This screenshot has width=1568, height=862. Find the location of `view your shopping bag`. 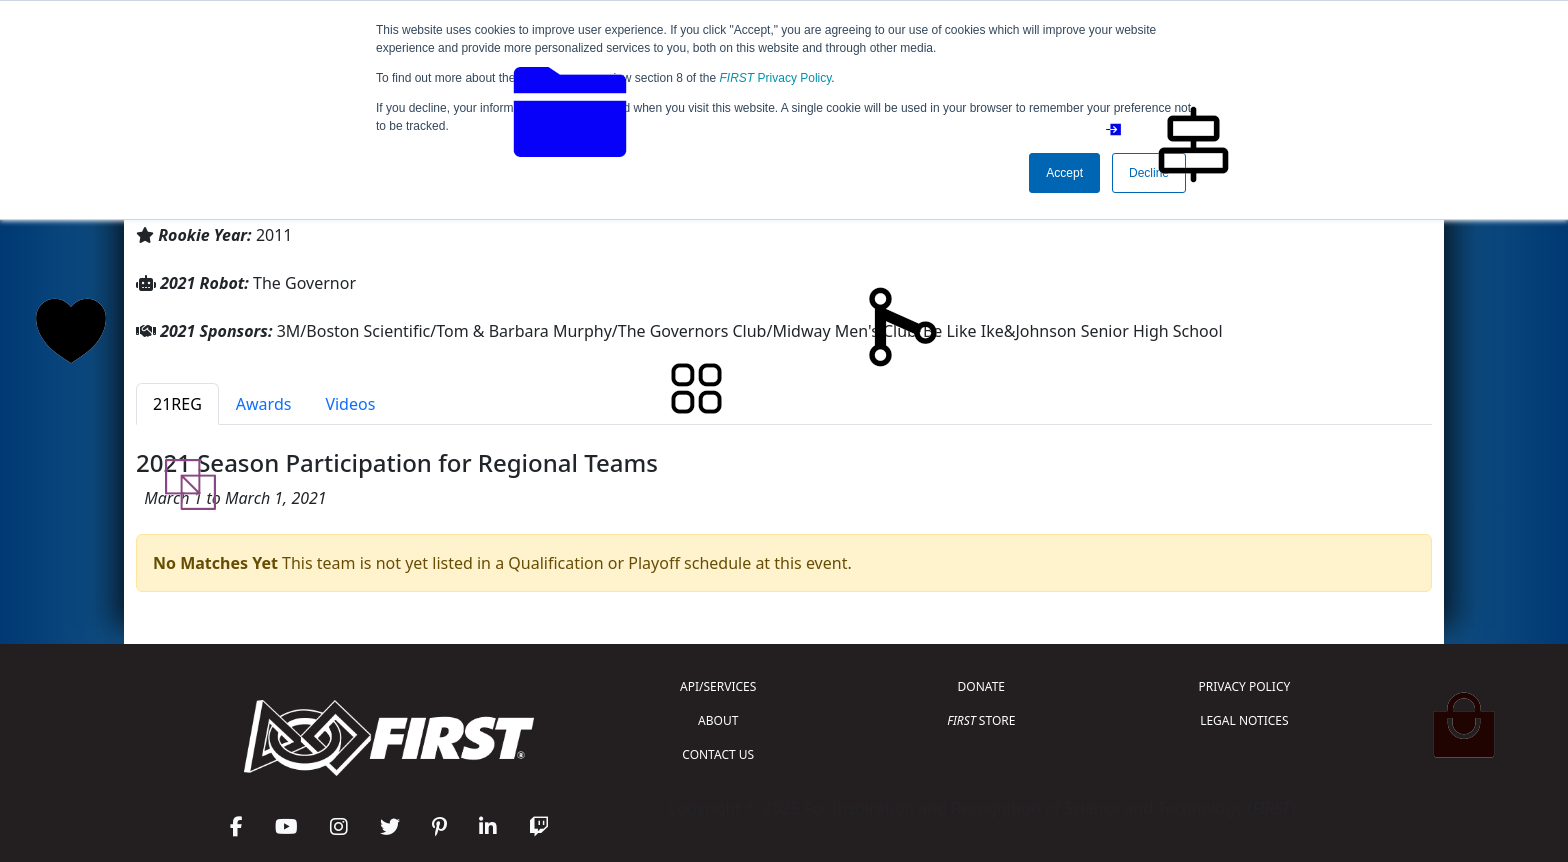

view your shopping bag is located at coordinates (1464, 725).